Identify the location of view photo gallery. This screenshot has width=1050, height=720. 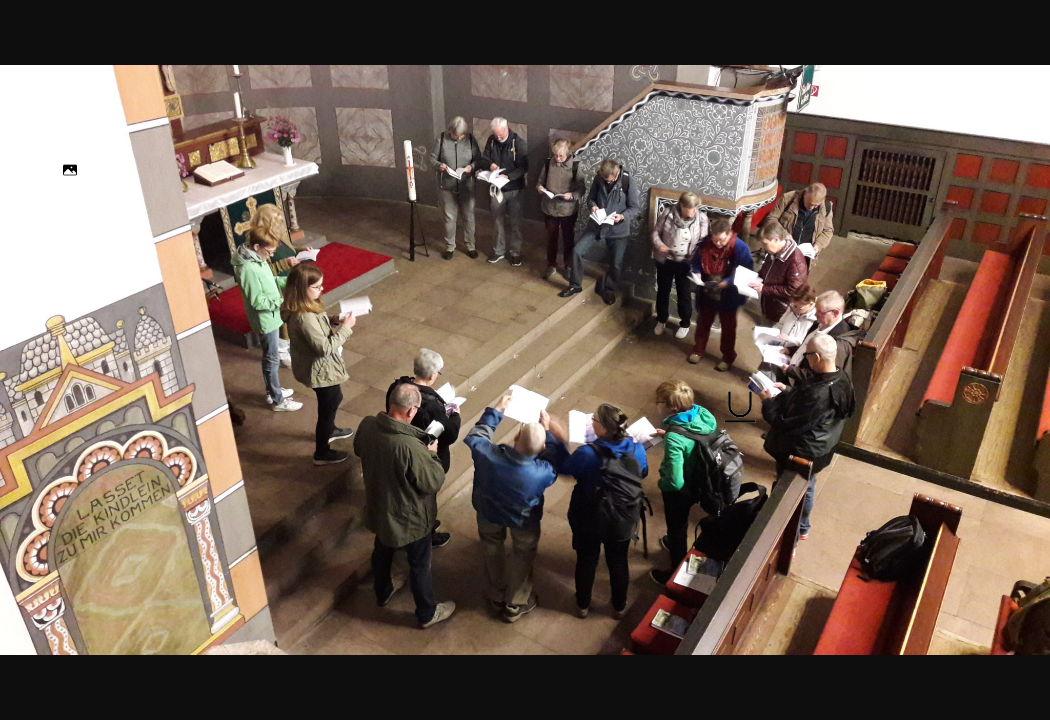
(70, 170).